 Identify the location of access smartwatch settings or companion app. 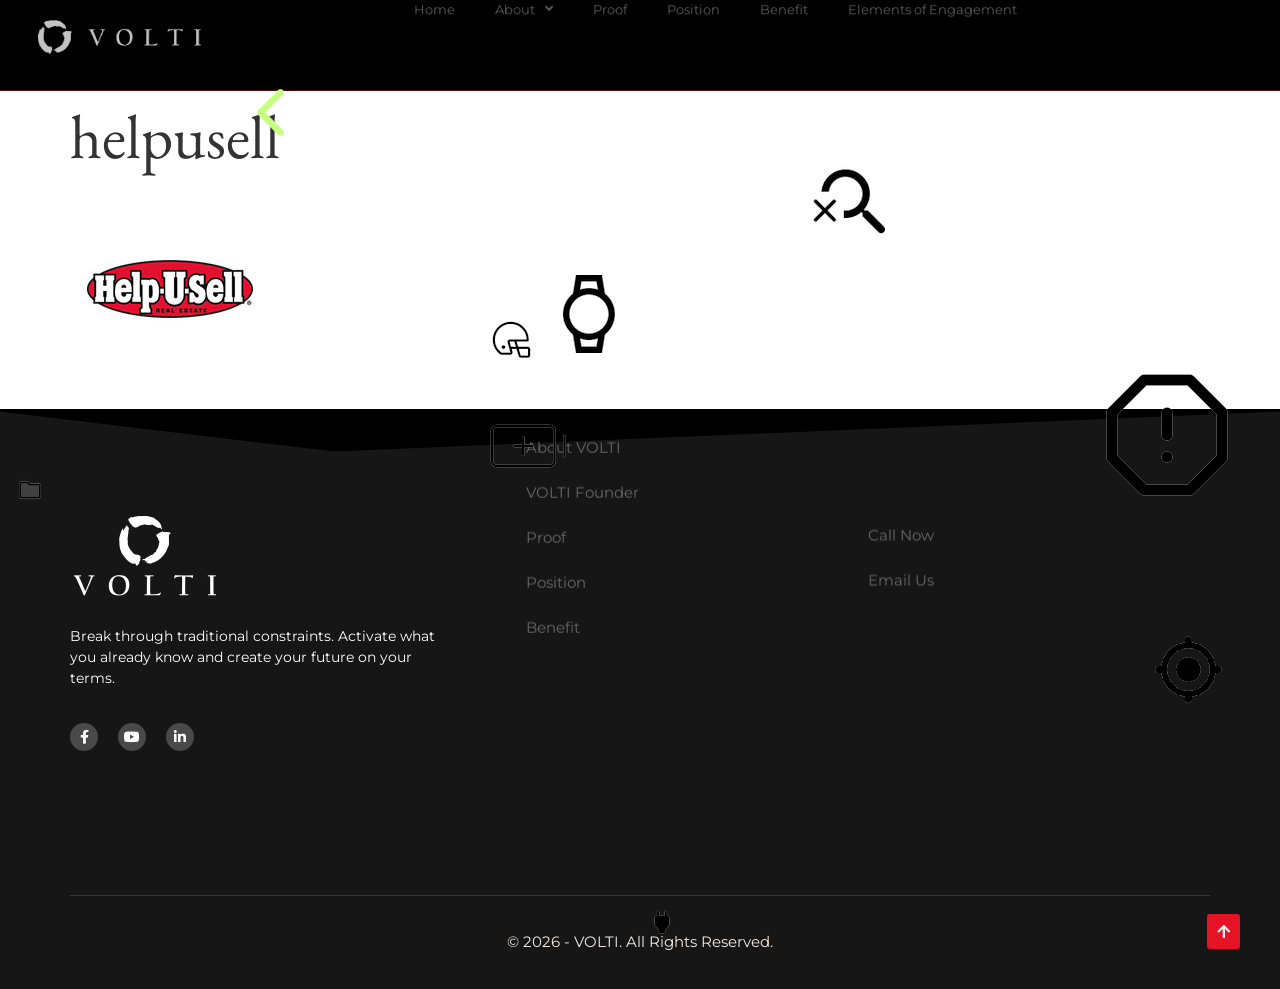
(589, 314).